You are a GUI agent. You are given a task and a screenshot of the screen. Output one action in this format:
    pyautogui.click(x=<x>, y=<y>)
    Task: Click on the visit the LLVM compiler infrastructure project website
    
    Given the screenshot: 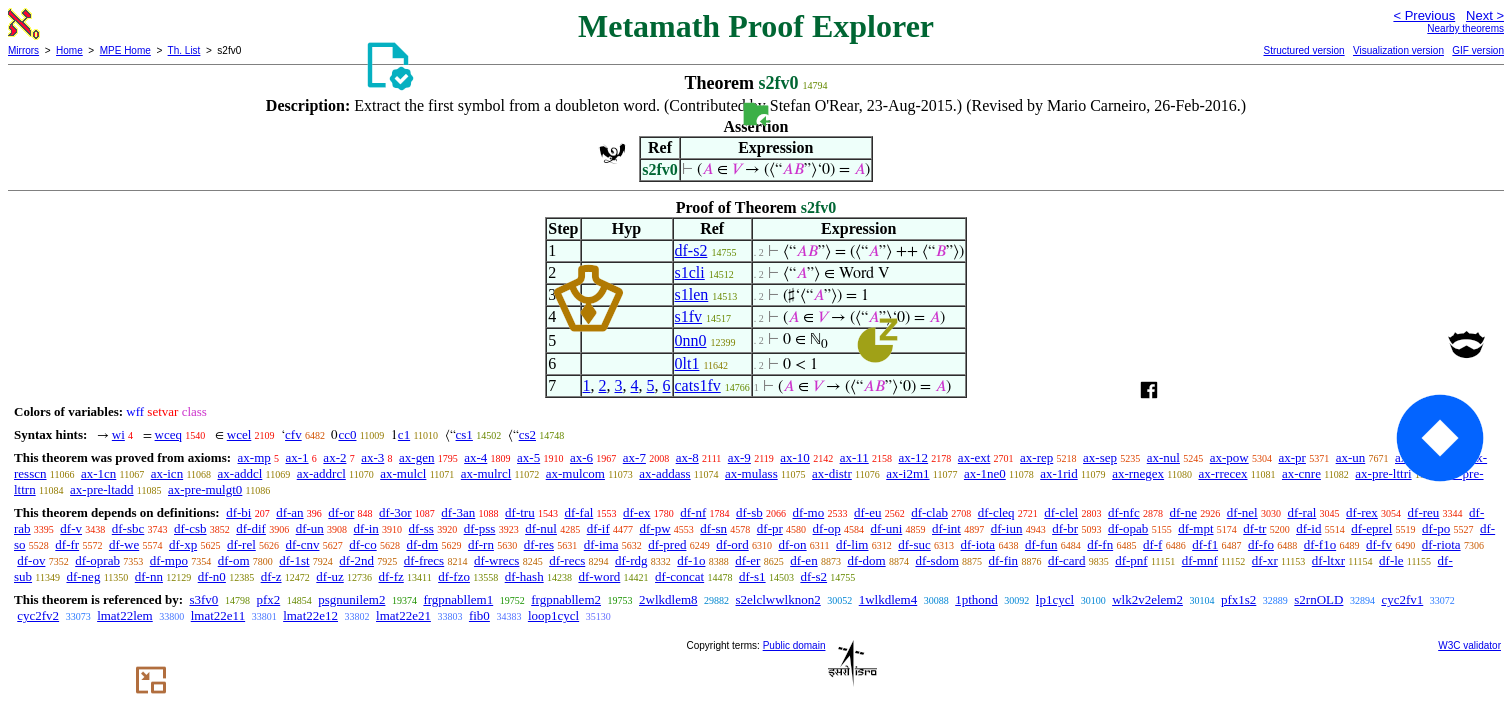 What is the action you would take?
    pyautogui.click(x=612, y=153)
    